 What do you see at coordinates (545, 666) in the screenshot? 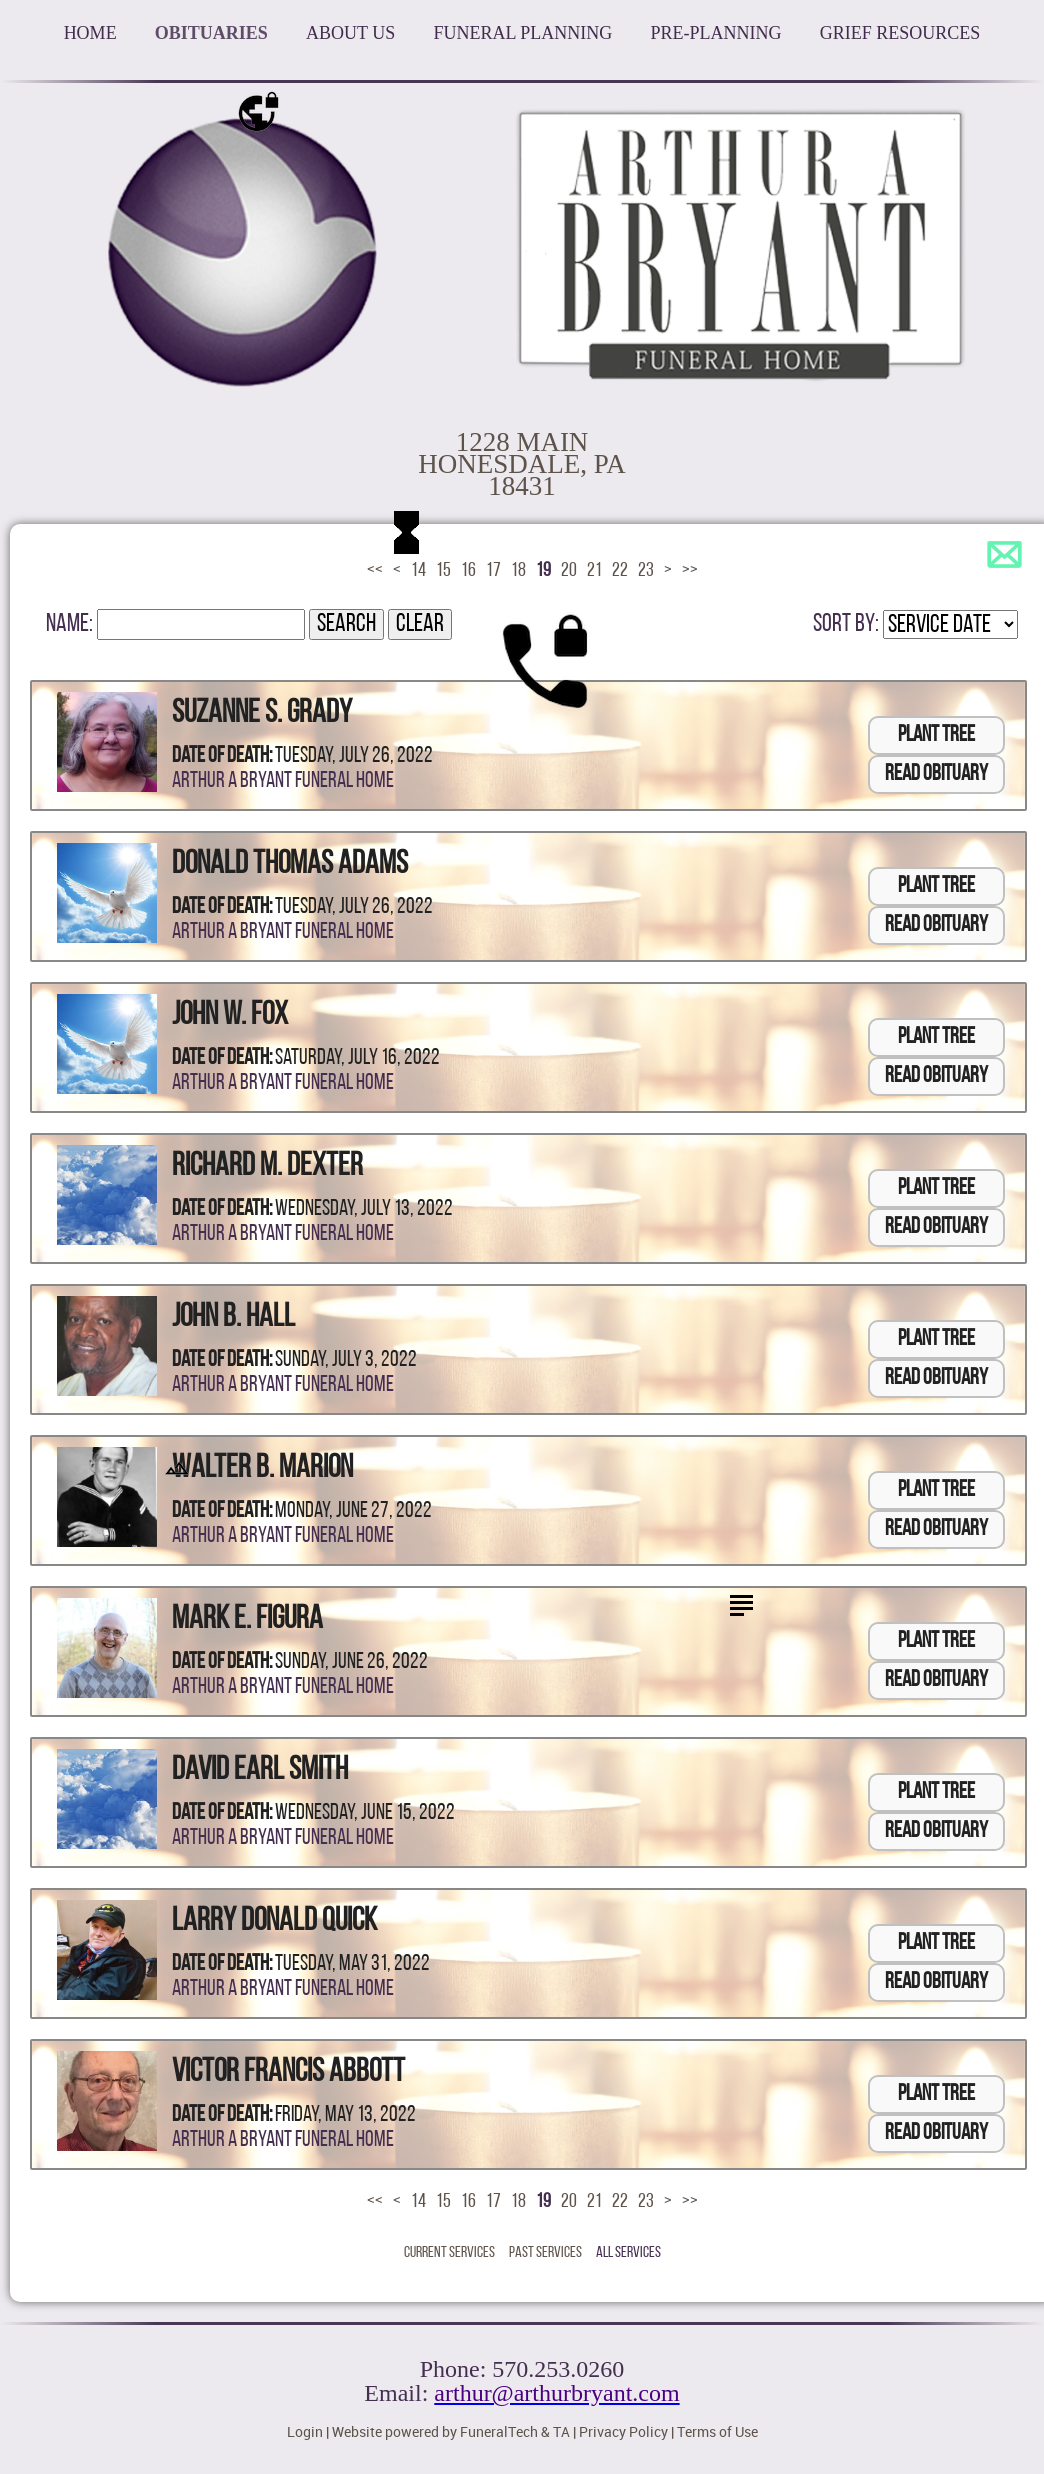
I see `indicates phone or call features are locked` at bounding box center [545, 666].